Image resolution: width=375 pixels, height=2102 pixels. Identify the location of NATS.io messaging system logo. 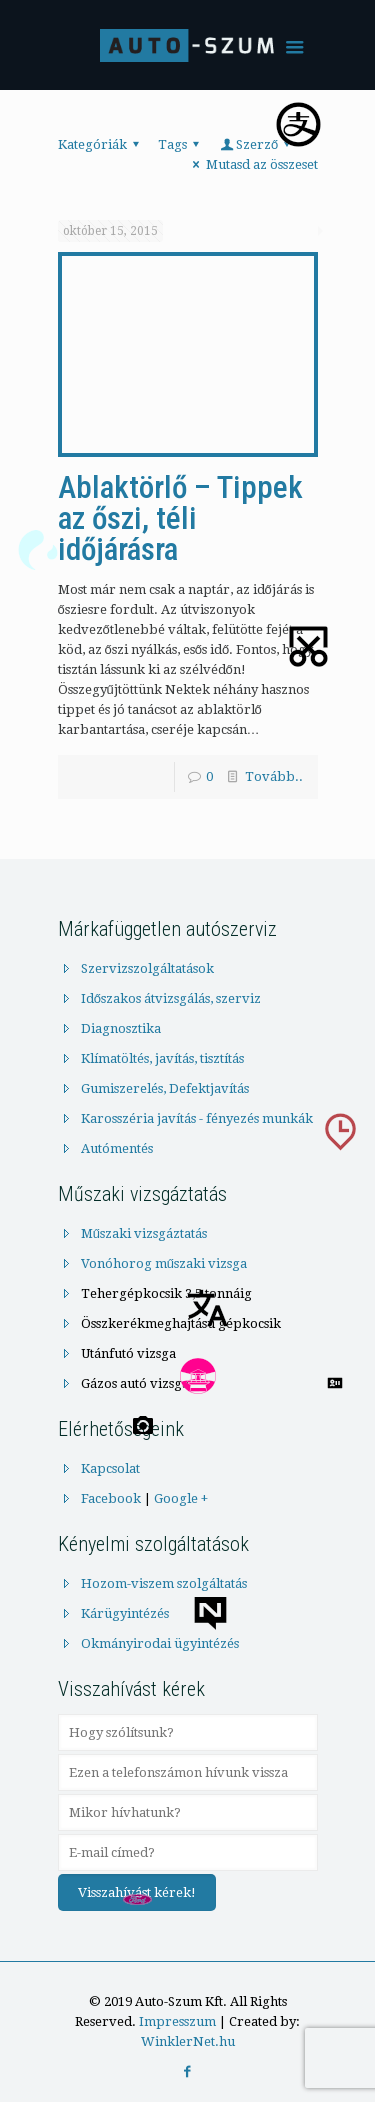
(210, 1613).